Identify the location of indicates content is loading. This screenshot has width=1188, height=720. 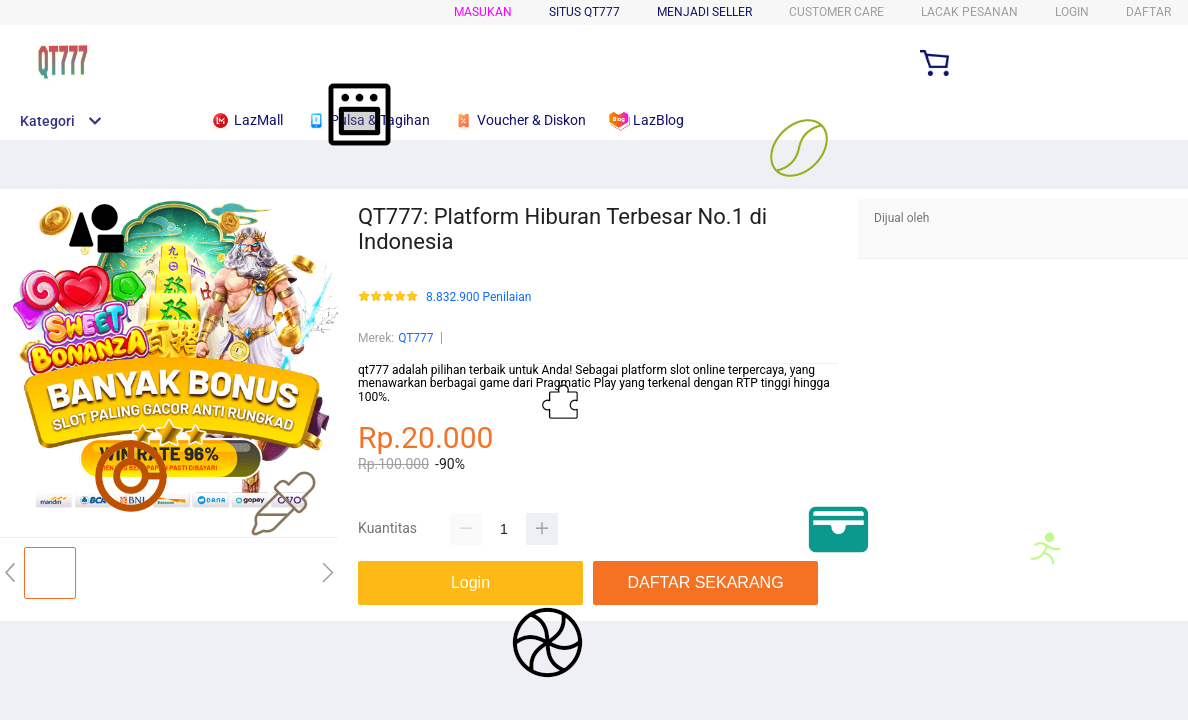
(547, 642).